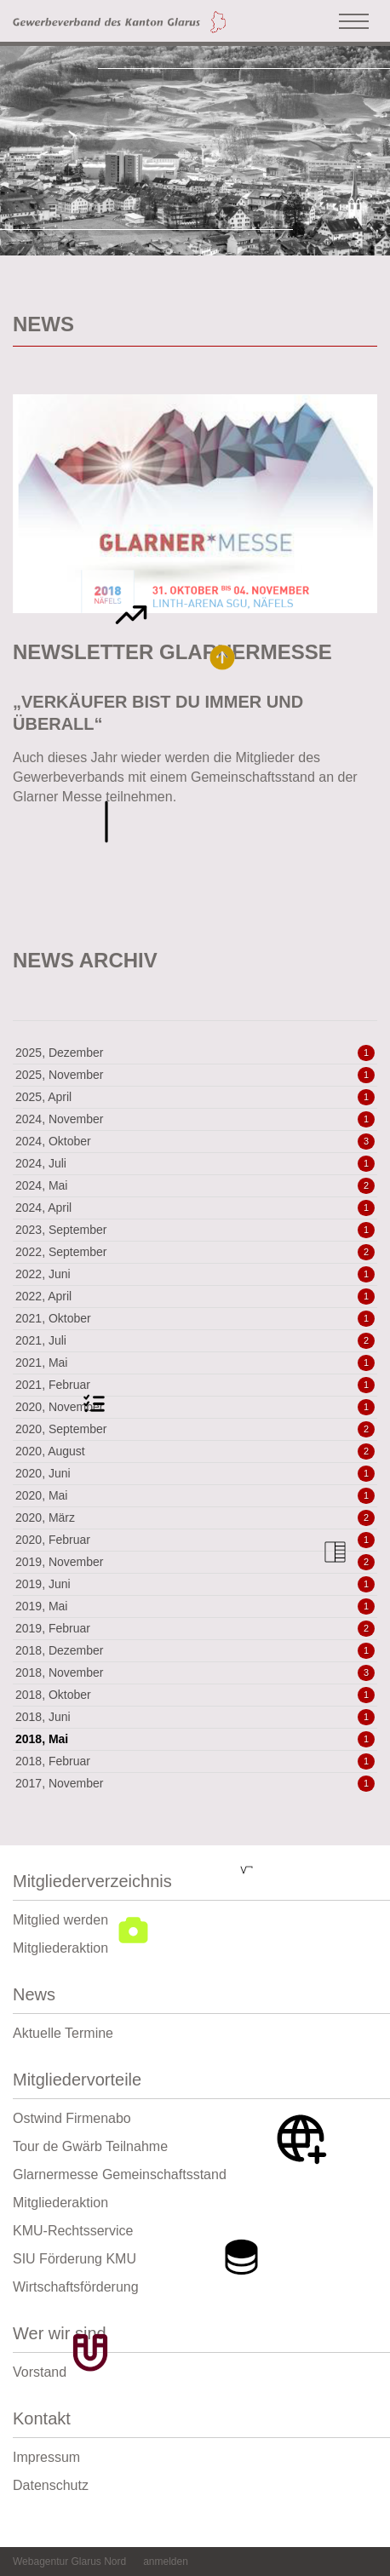 Image resolution: width=390 pixels, height=2576 pixels. I want to click on upload a file or content, so click(222, 657).